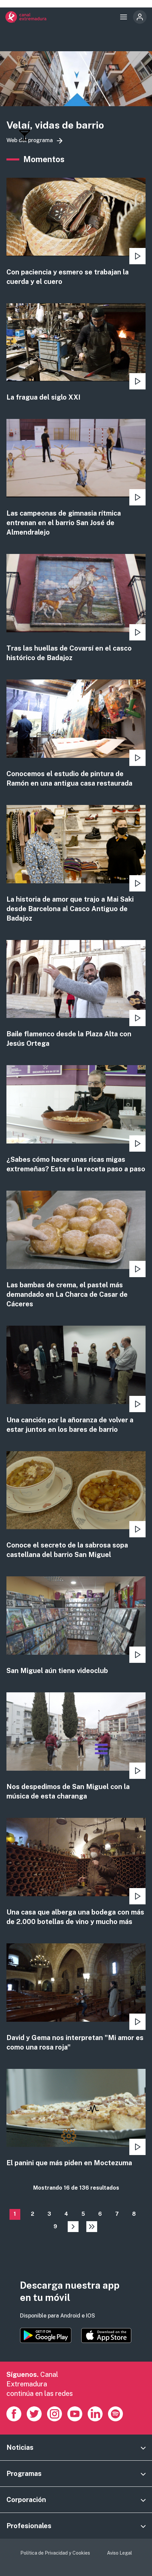 This screenshot has height=2576, width=152. Describe the element at coordinates (93, 2109) in the screenshot. I see `view activity or system pulse` at that location.